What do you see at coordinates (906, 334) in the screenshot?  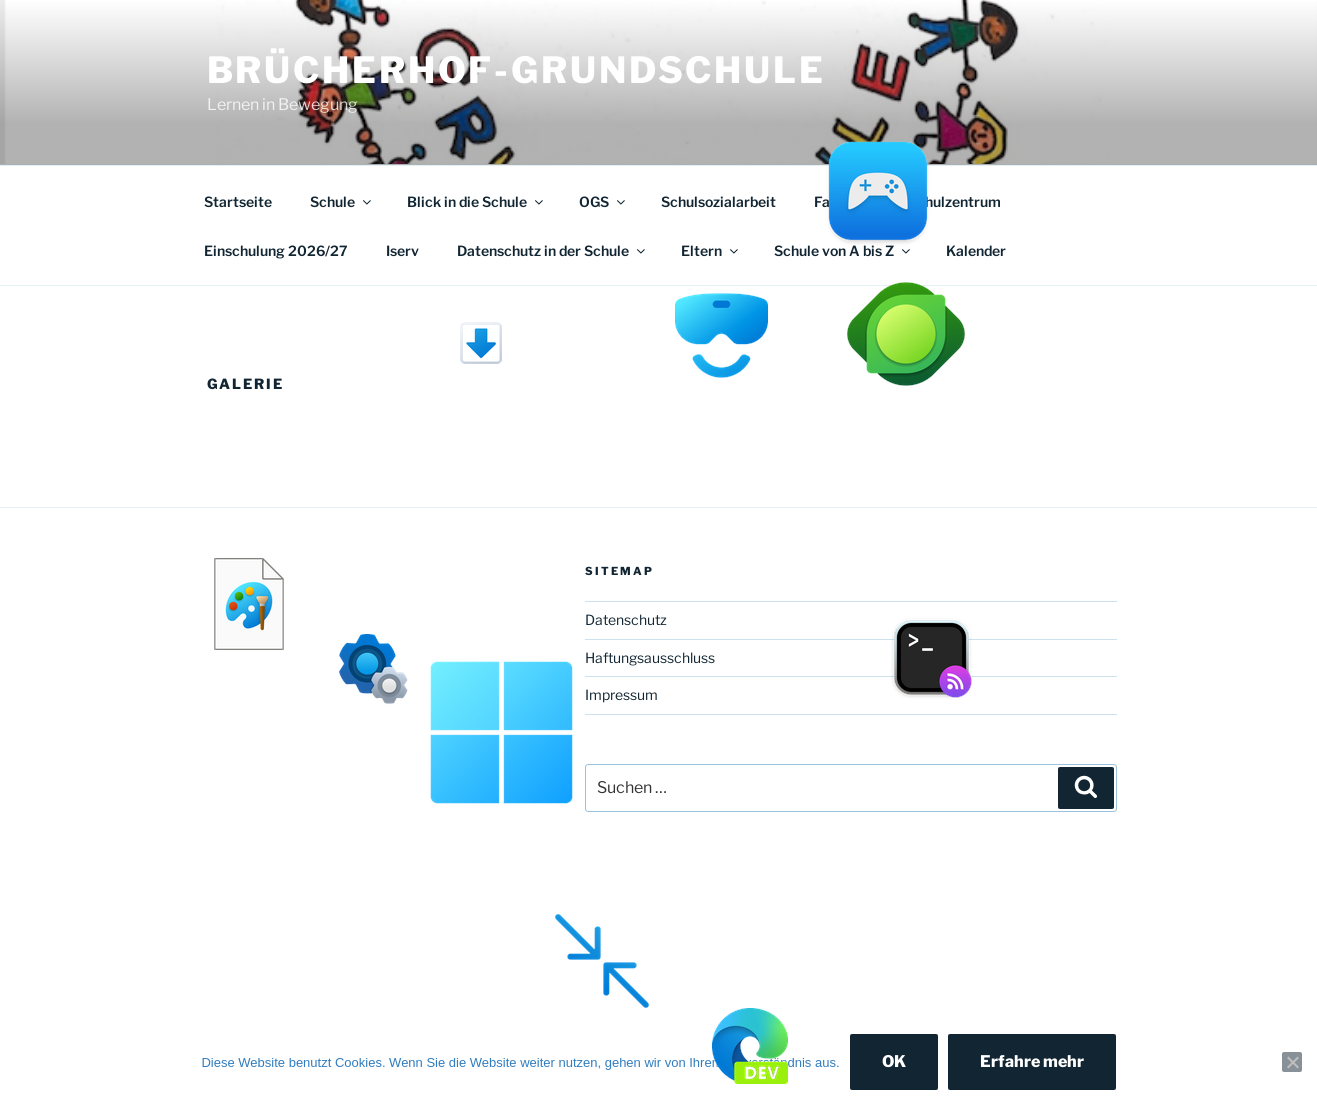 I see `open the recommendations app` at bounding box center [906, 334].